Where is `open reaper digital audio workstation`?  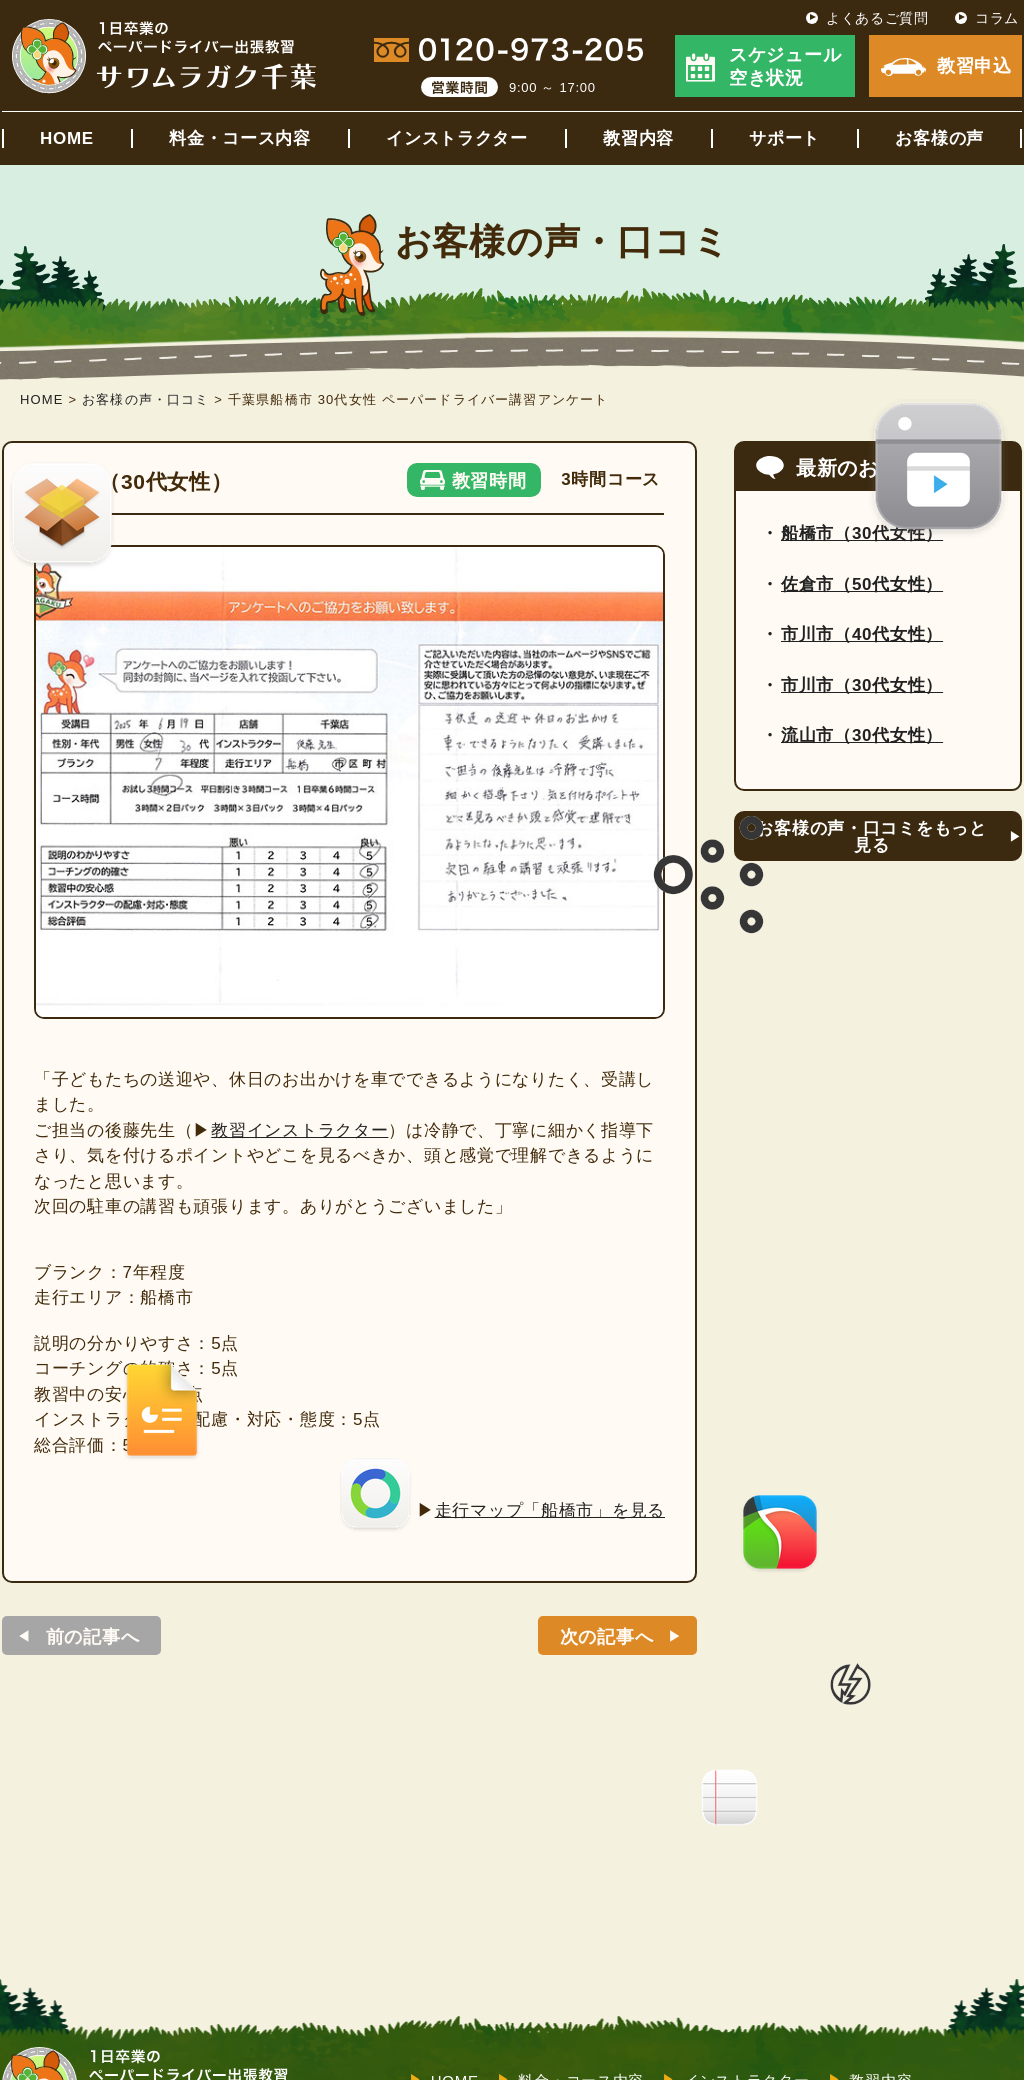 open reaper digital audio workstation is located at coordinates (780, 1532).